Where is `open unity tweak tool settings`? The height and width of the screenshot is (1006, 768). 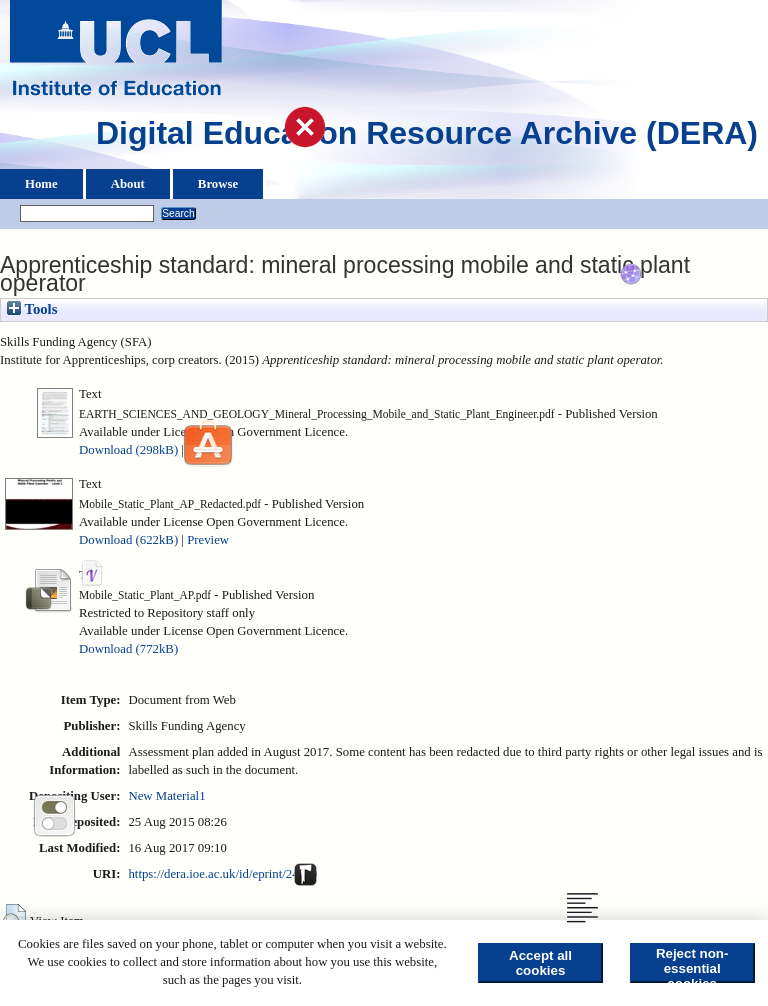
open unity tweak tool settings is located at coordinates (54, 815).